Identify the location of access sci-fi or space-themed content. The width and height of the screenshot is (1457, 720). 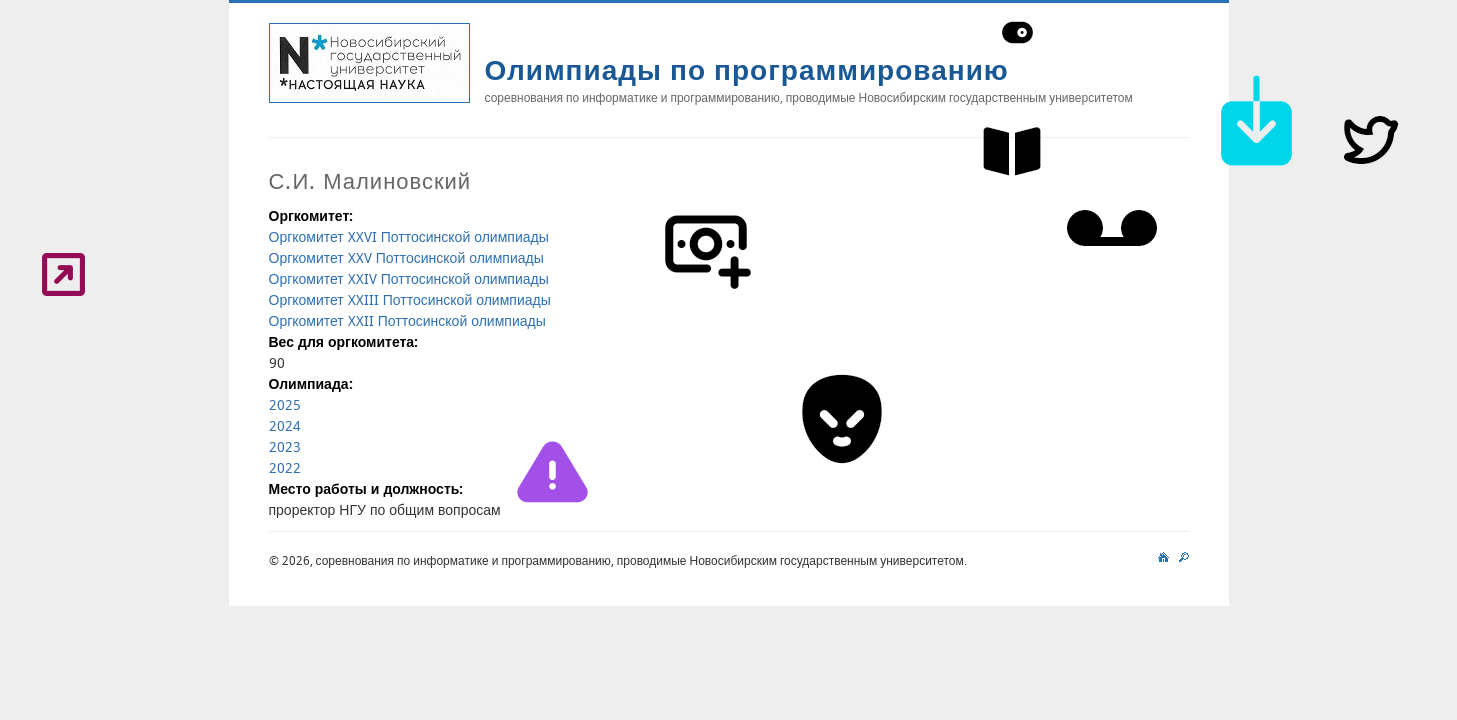
(842, 419).